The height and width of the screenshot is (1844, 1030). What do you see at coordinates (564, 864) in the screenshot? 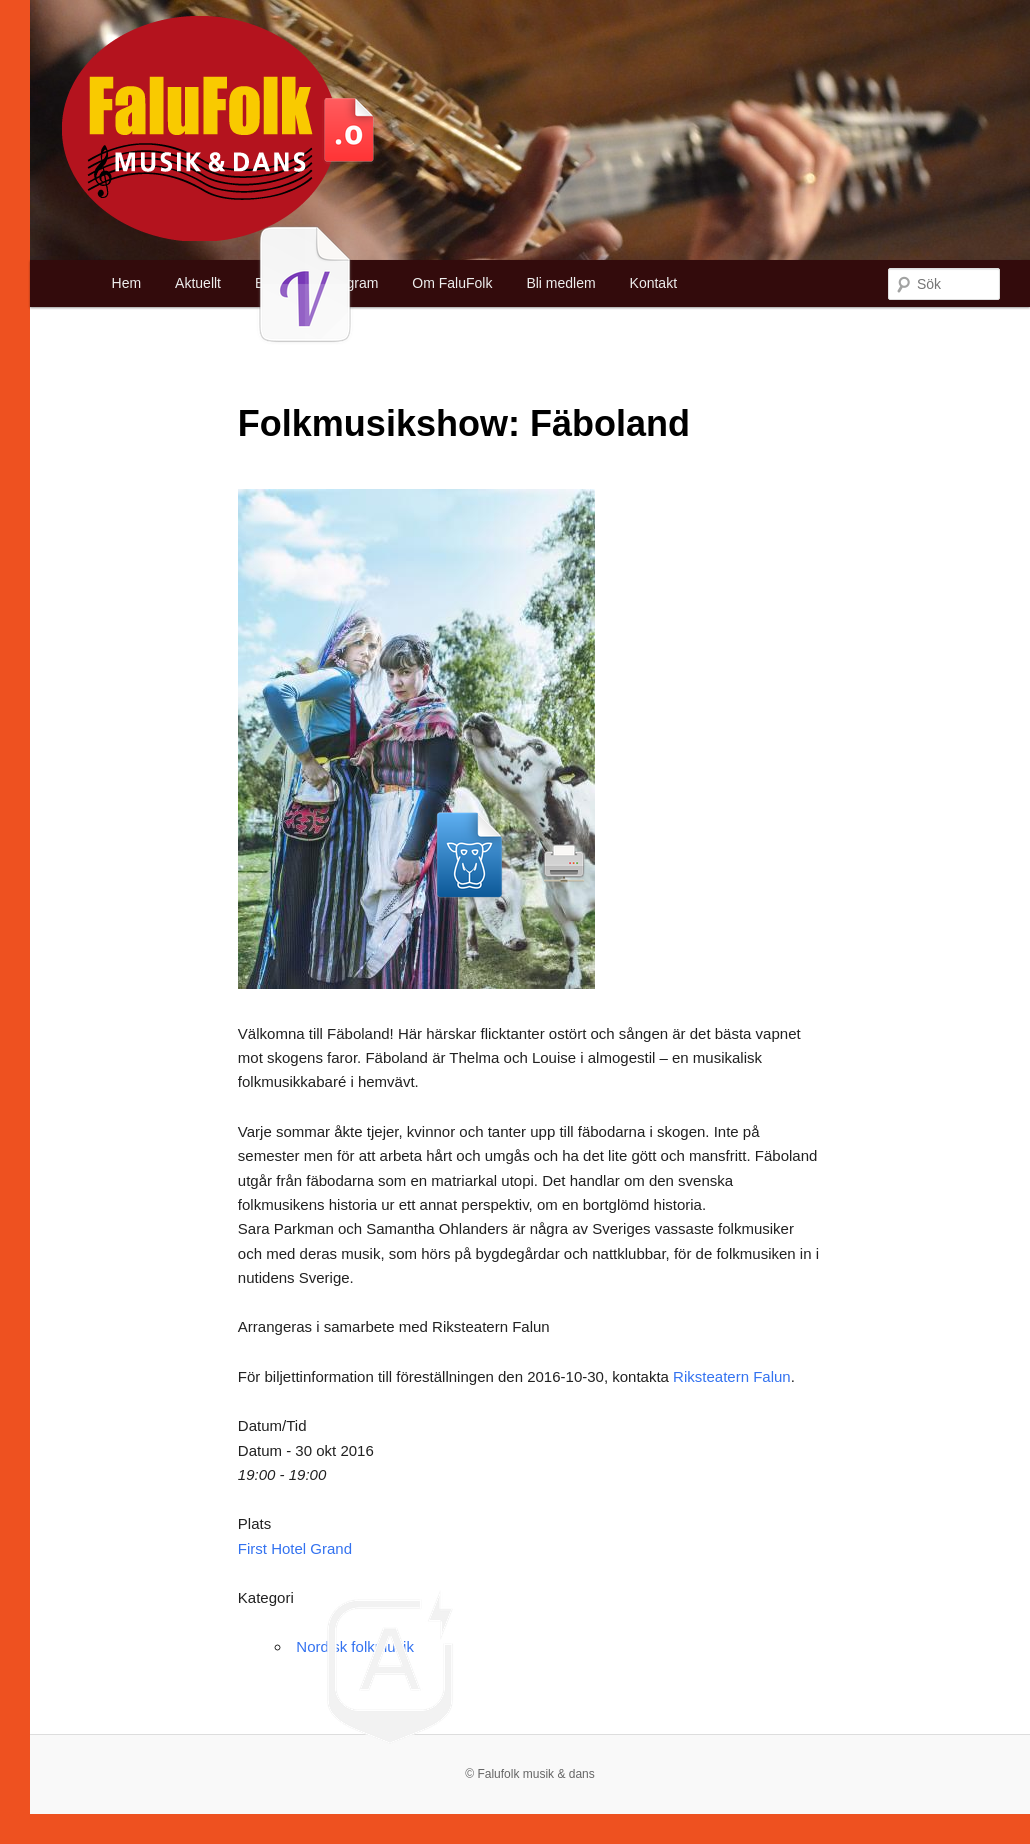
I see `connect to a network printer` at bounding box center [564, 864].